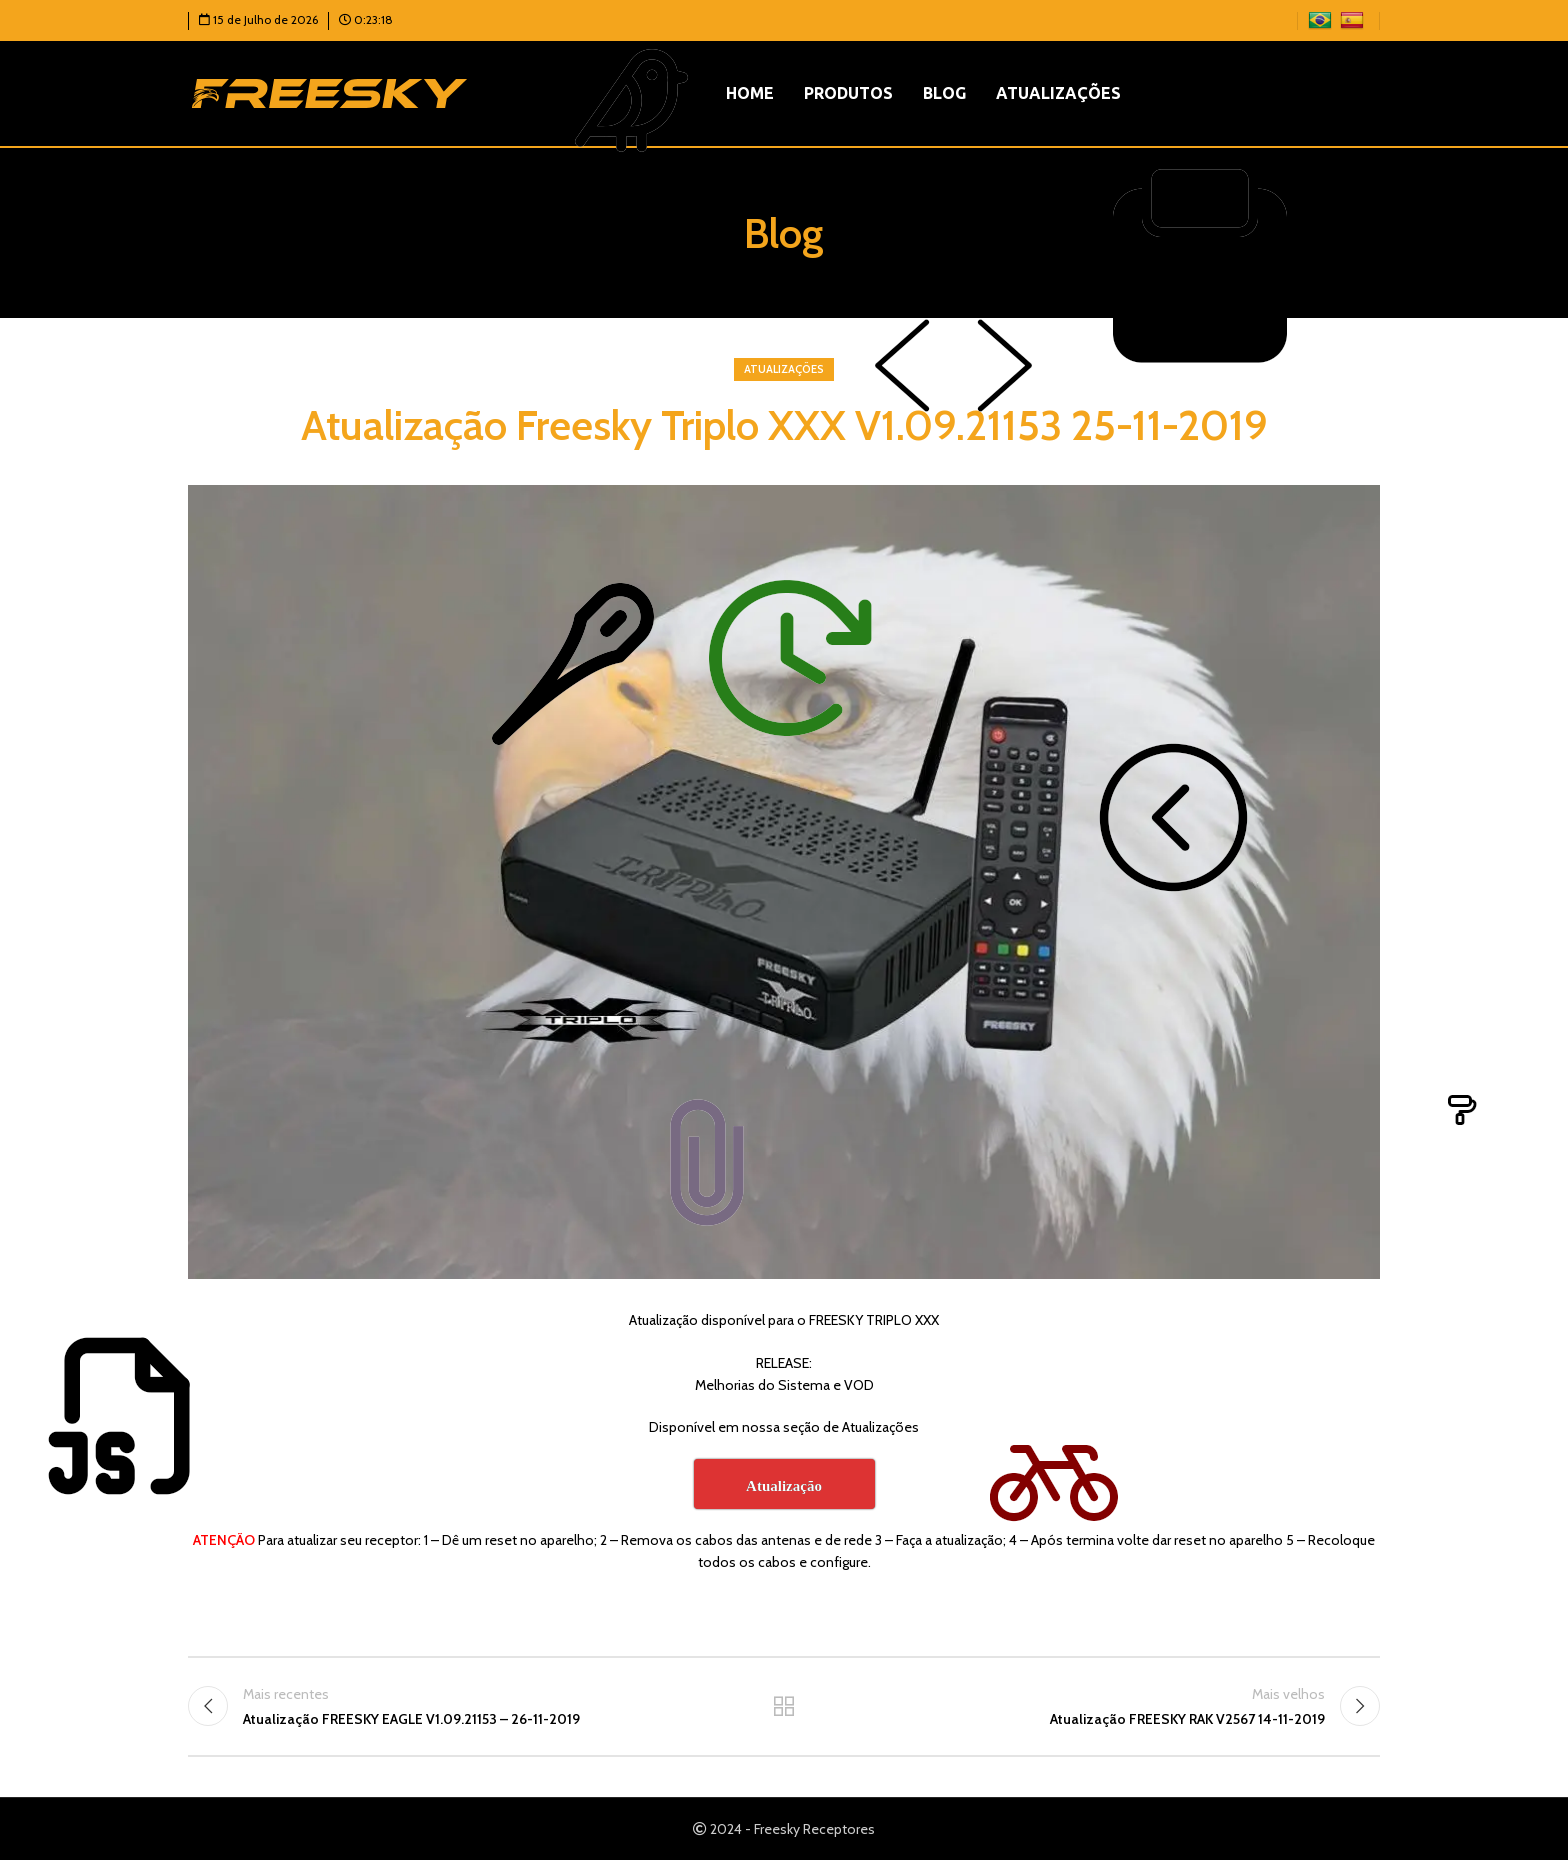  Describe the element at coordinates (1173, 817) in the screenshot. I see `go back to the previous screen` at that location.